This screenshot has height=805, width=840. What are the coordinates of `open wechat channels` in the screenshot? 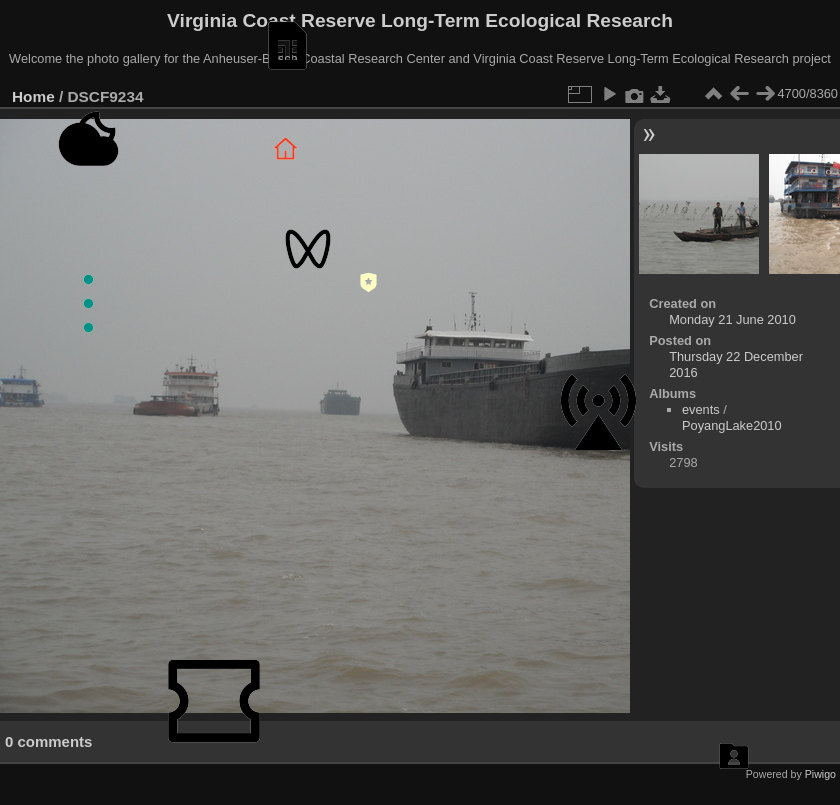 It's located at (308, 249).